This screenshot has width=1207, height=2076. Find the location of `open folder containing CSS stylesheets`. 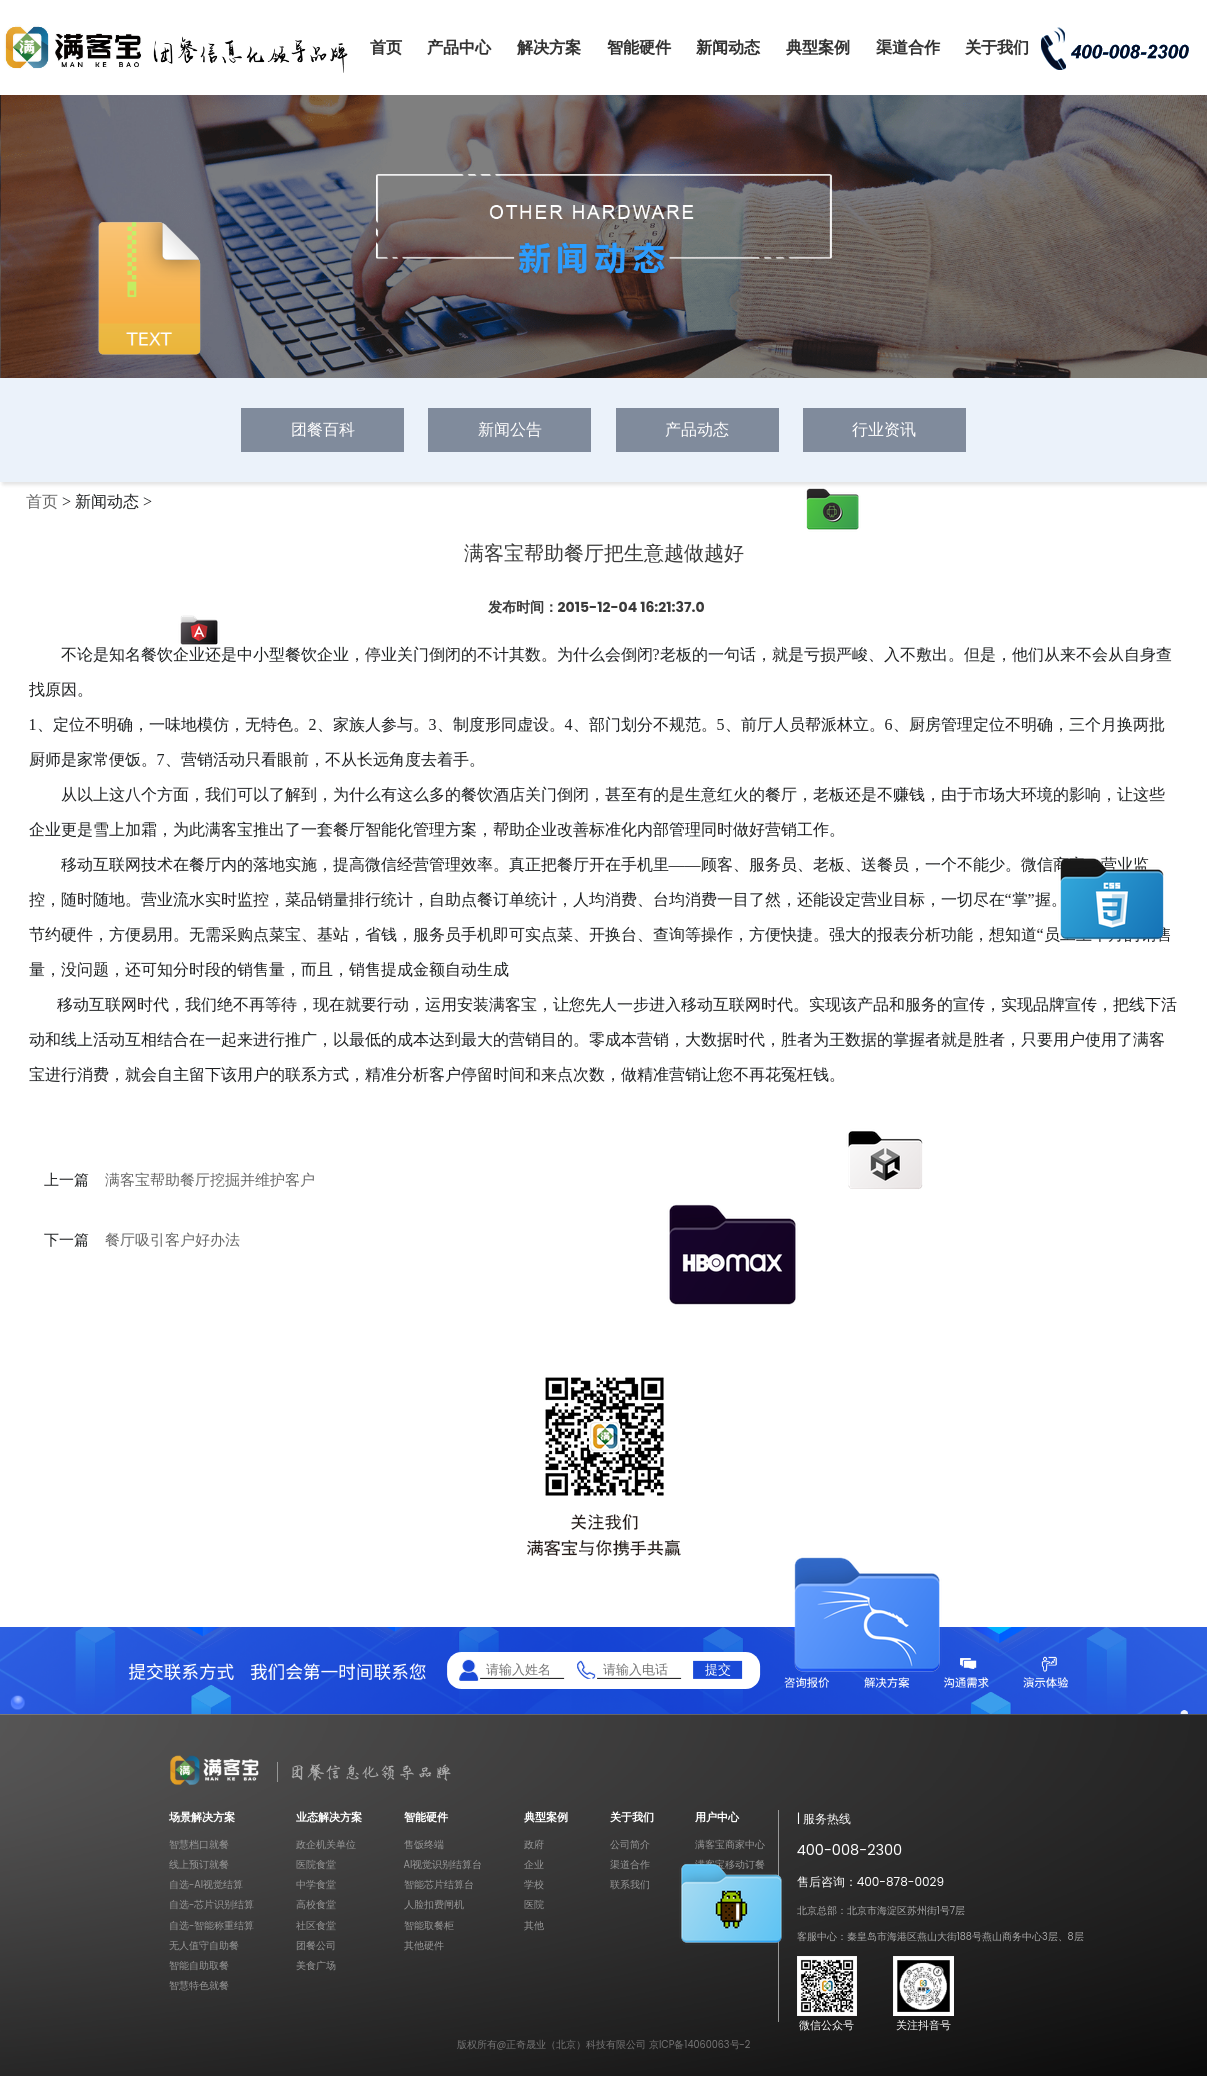

open folder containing CSS stylesheets is located at coordinates (1111, 901).